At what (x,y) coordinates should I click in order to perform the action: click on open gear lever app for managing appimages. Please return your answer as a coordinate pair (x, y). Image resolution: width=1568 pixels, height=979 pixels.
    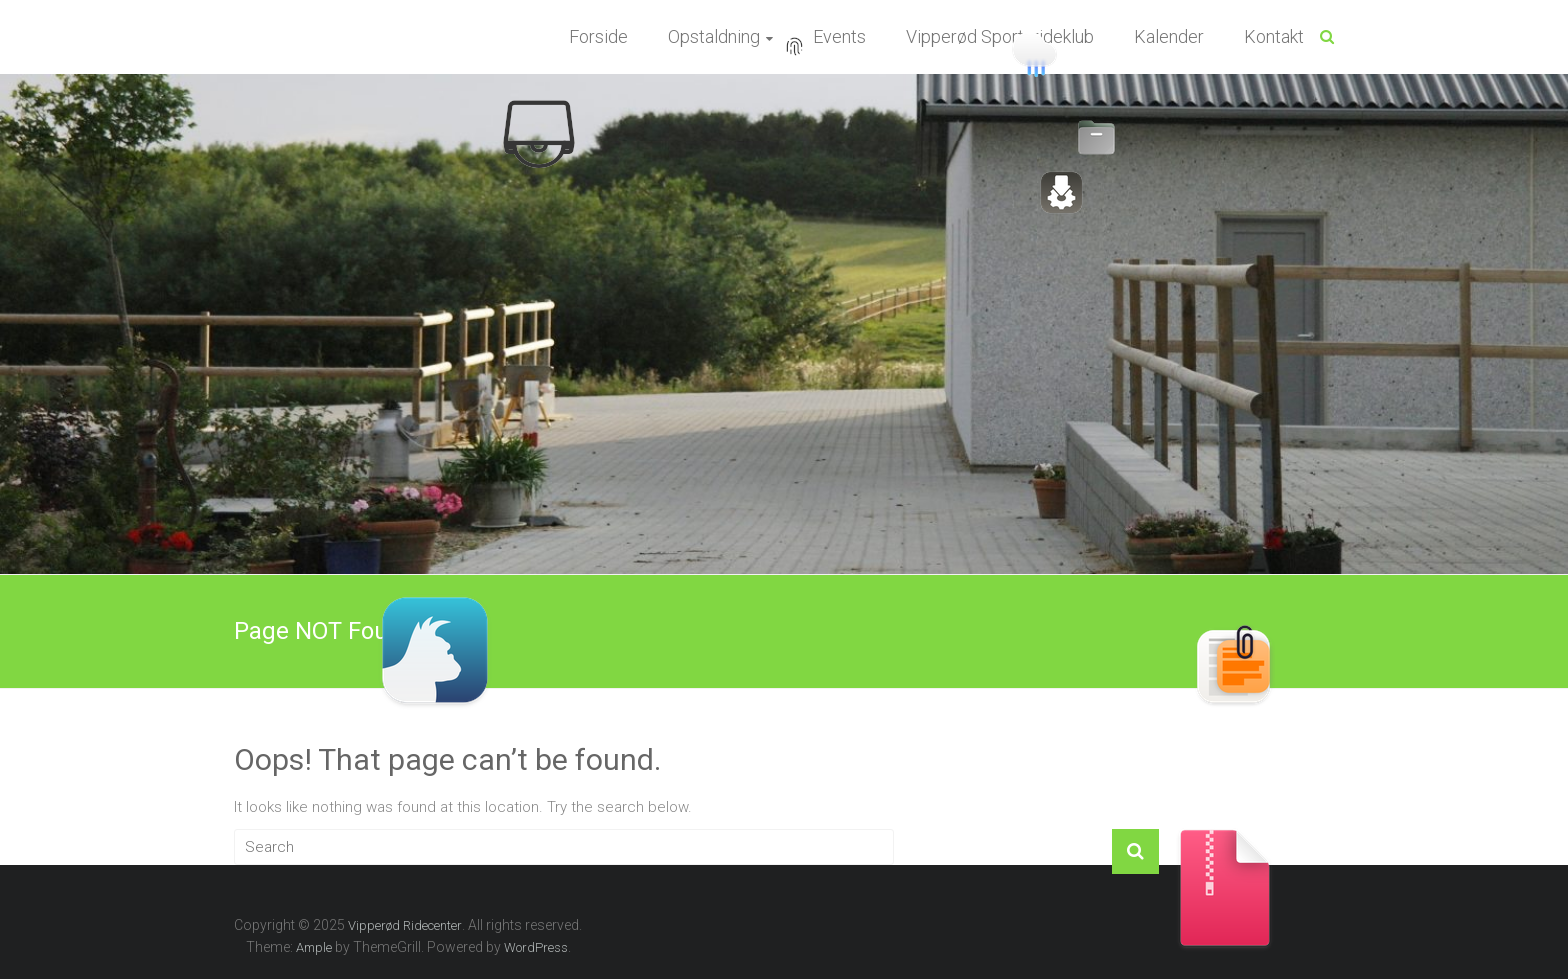
    Looking at the image, I should click on (1061, 192).